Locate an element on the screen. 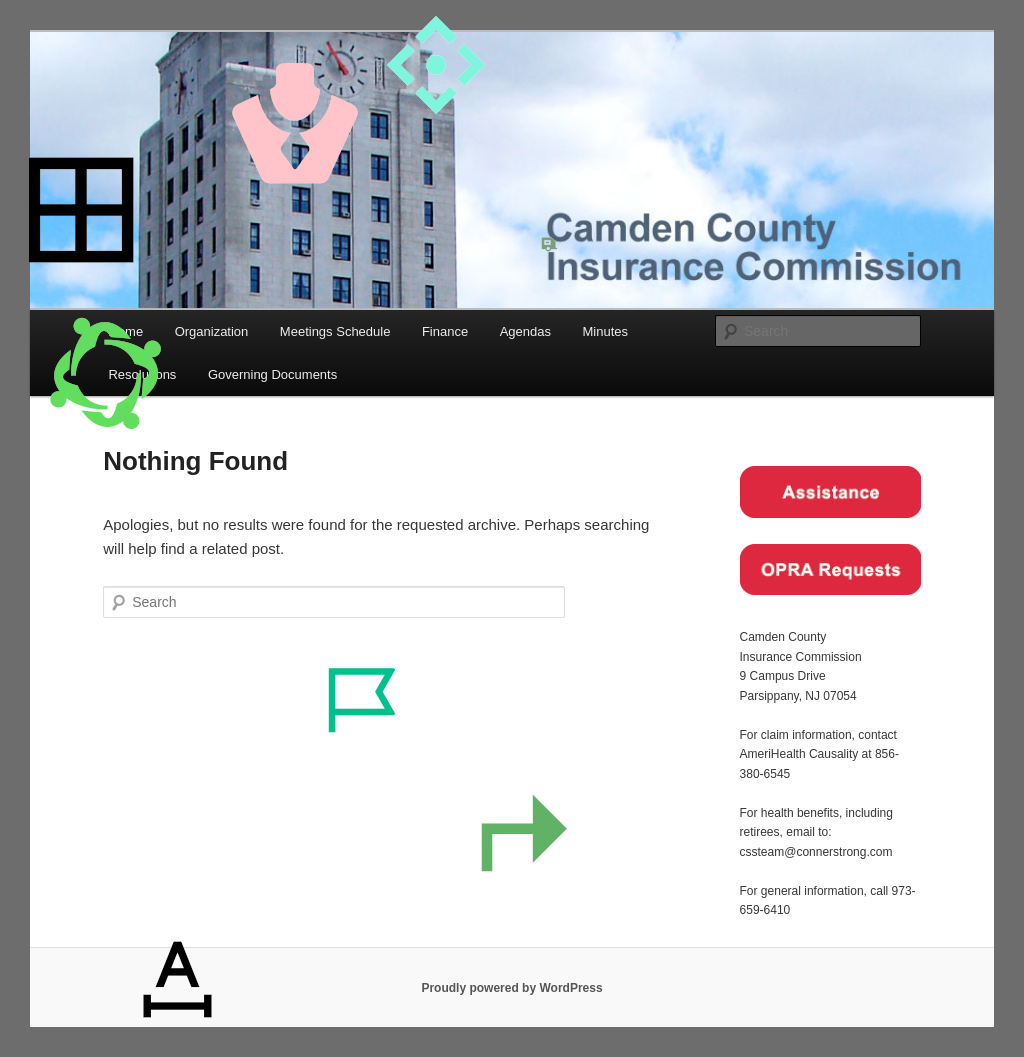 The width and height of the screenshot is (1024, 1057). share or forward content is located at coordinates (519, 834).